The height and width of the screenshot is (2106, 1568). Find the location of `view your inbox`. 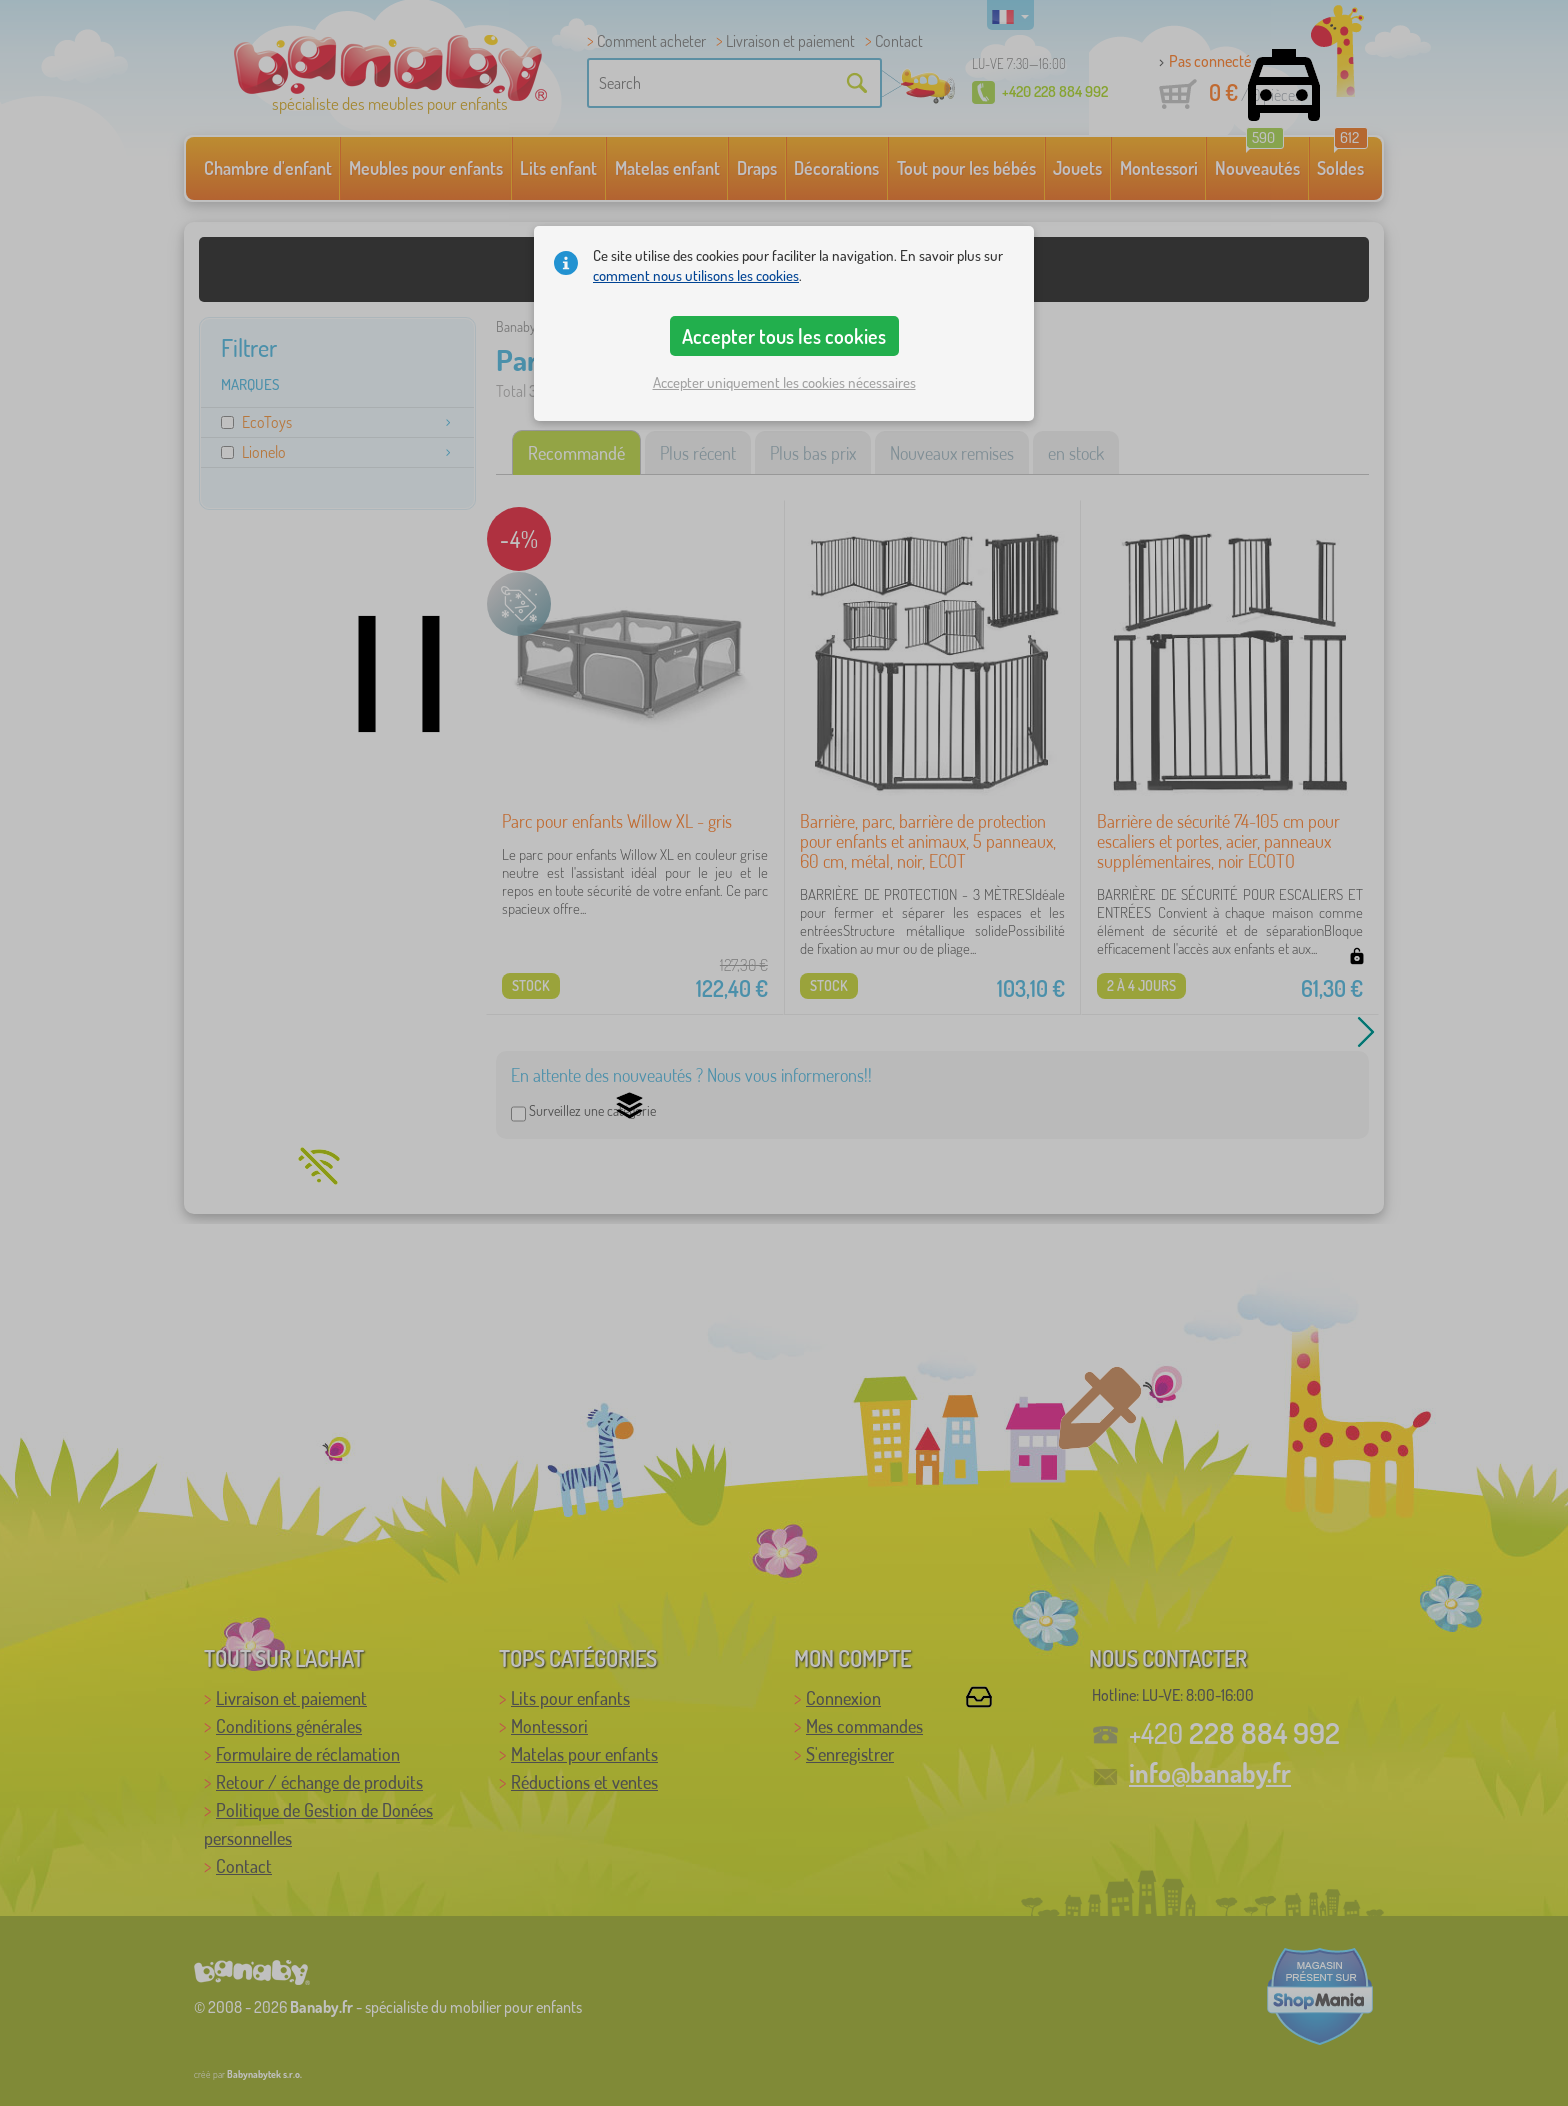

view your inbox is located at coordinates (979, 1697).